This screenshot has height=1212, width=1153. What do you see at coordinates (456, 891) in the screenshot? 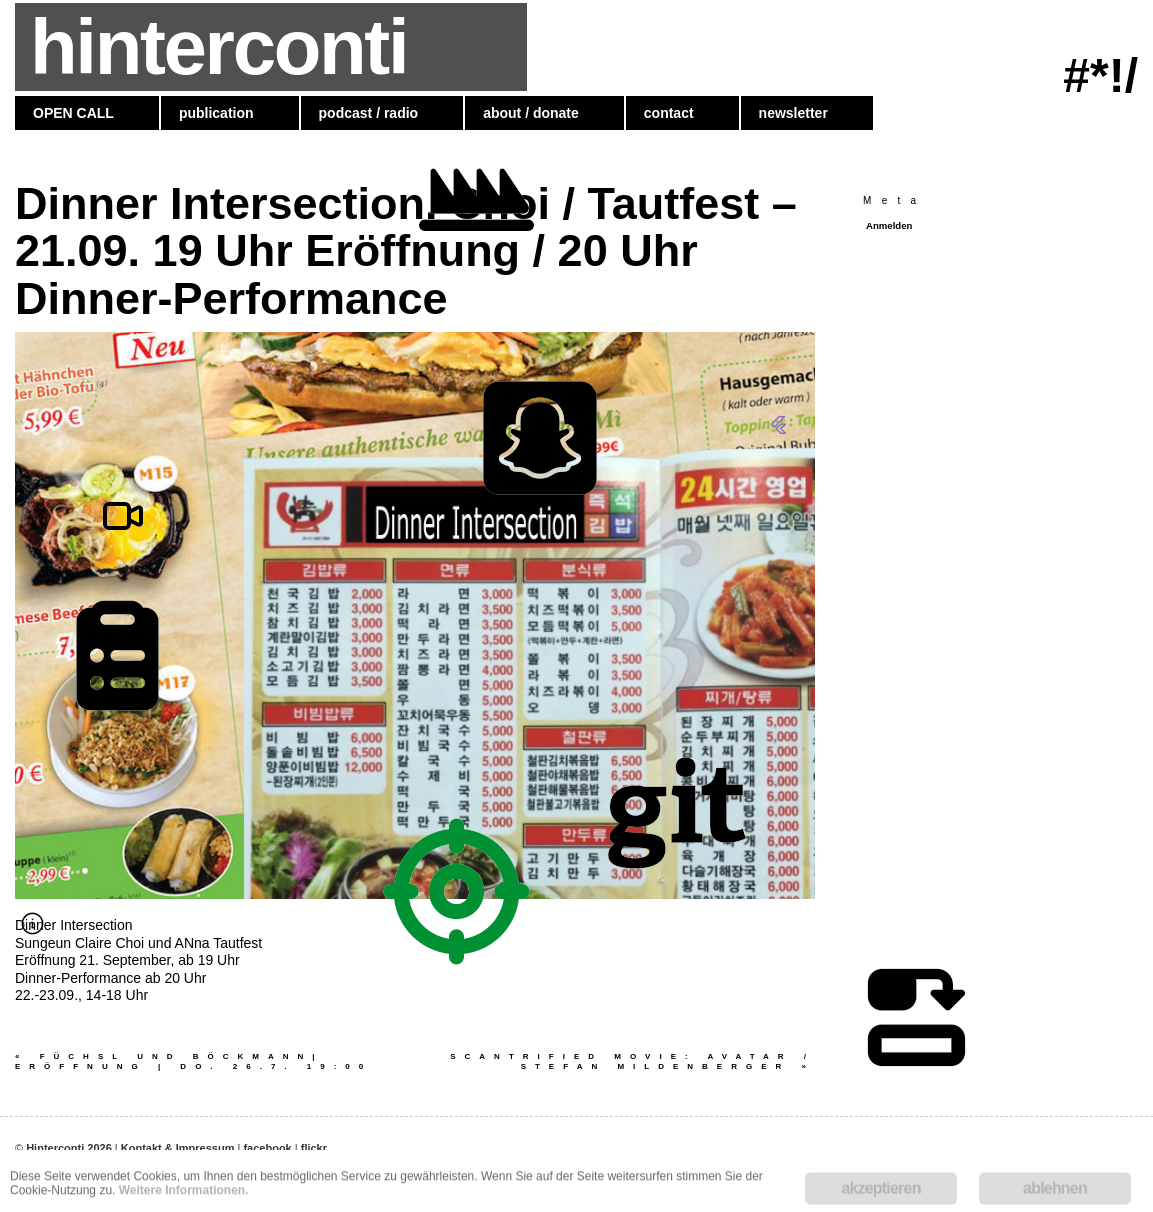
I see `center map on current location` at bounding box center [456, 891].